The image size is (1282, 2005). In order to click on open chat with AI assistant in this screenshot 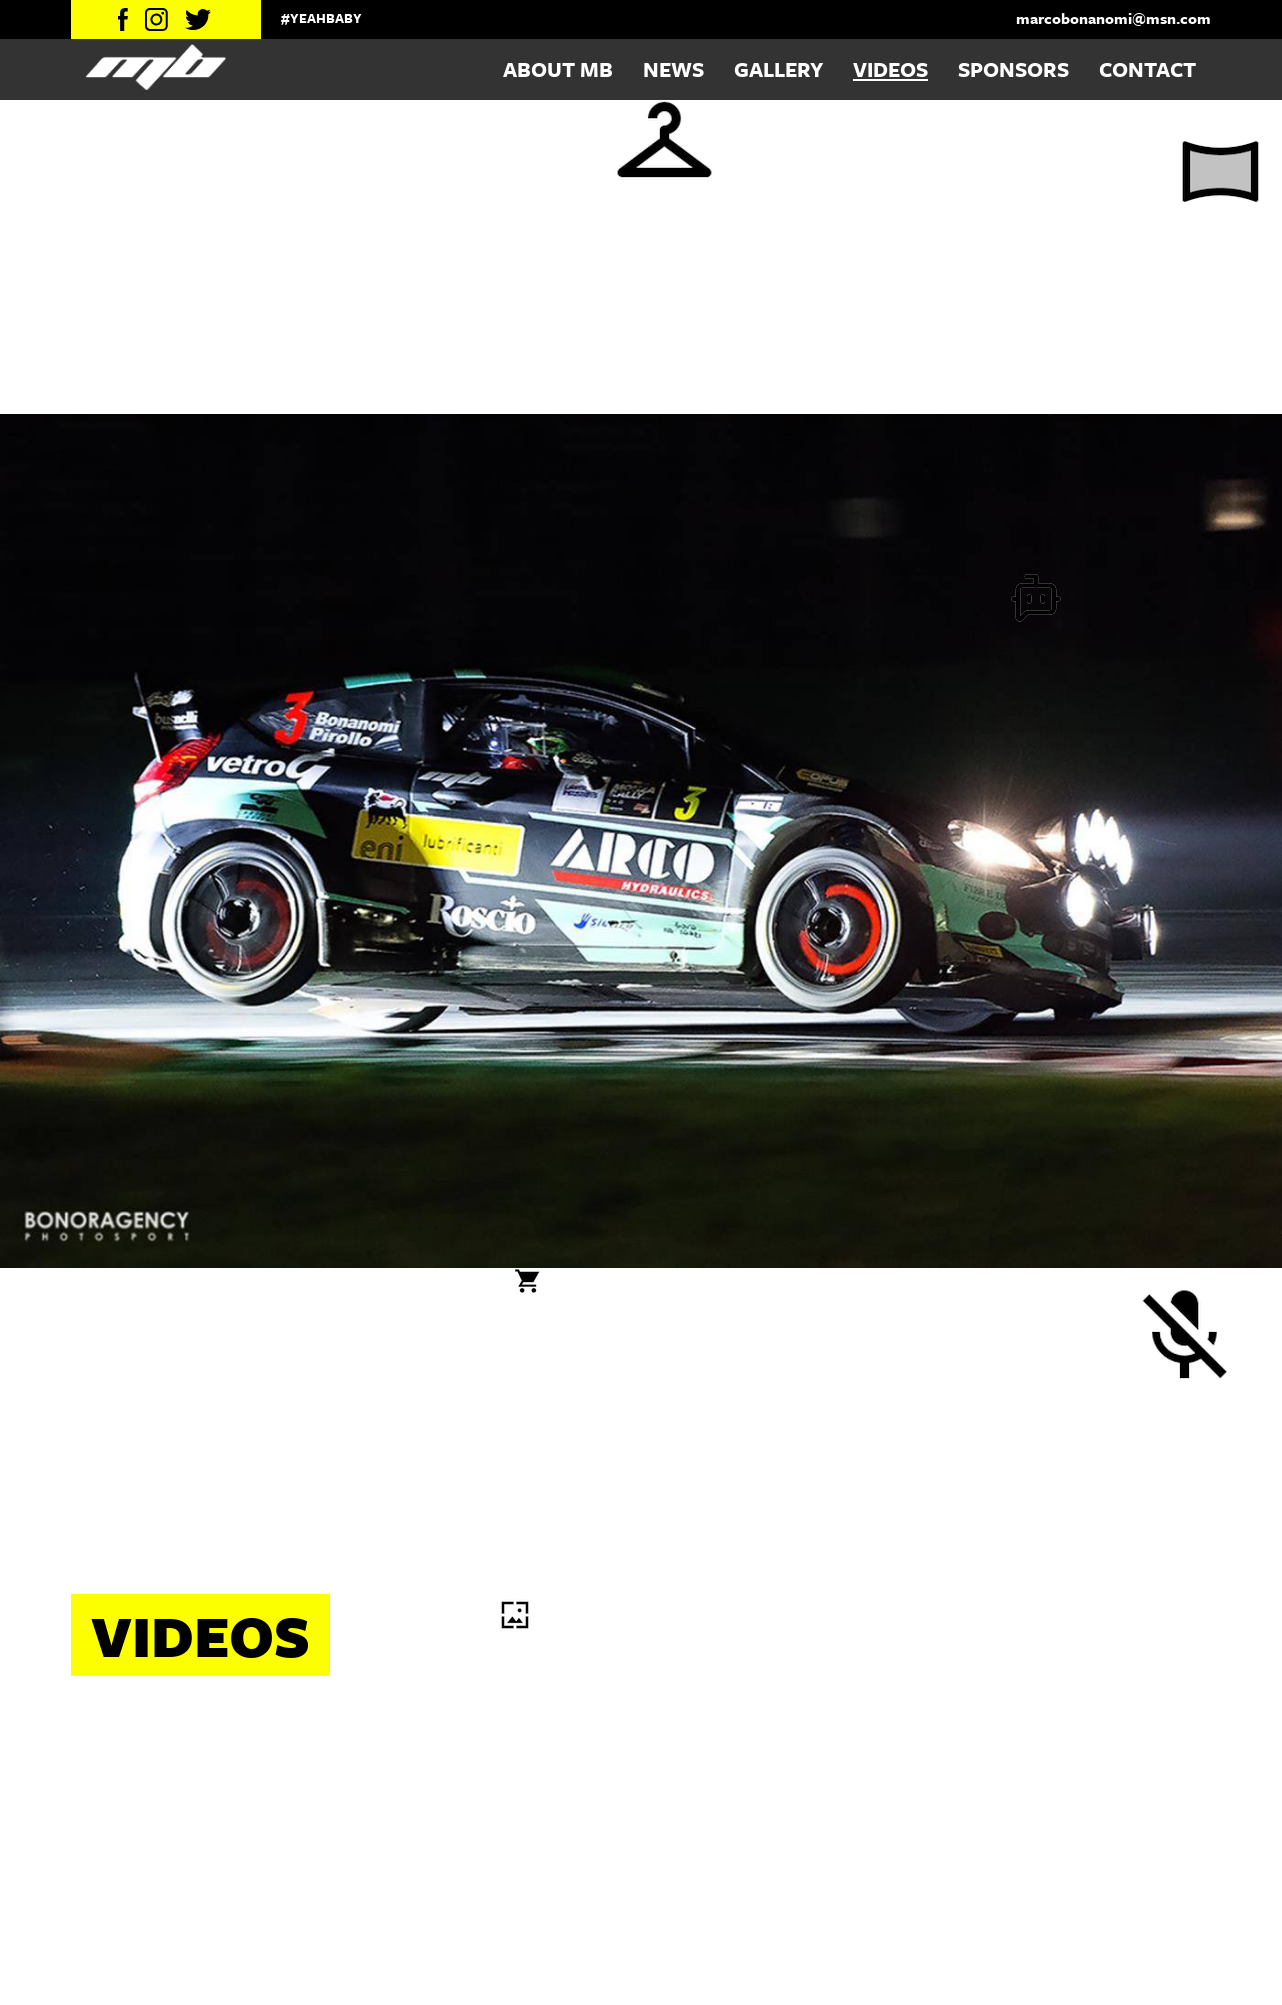, I will do `click(1036, 599)`.